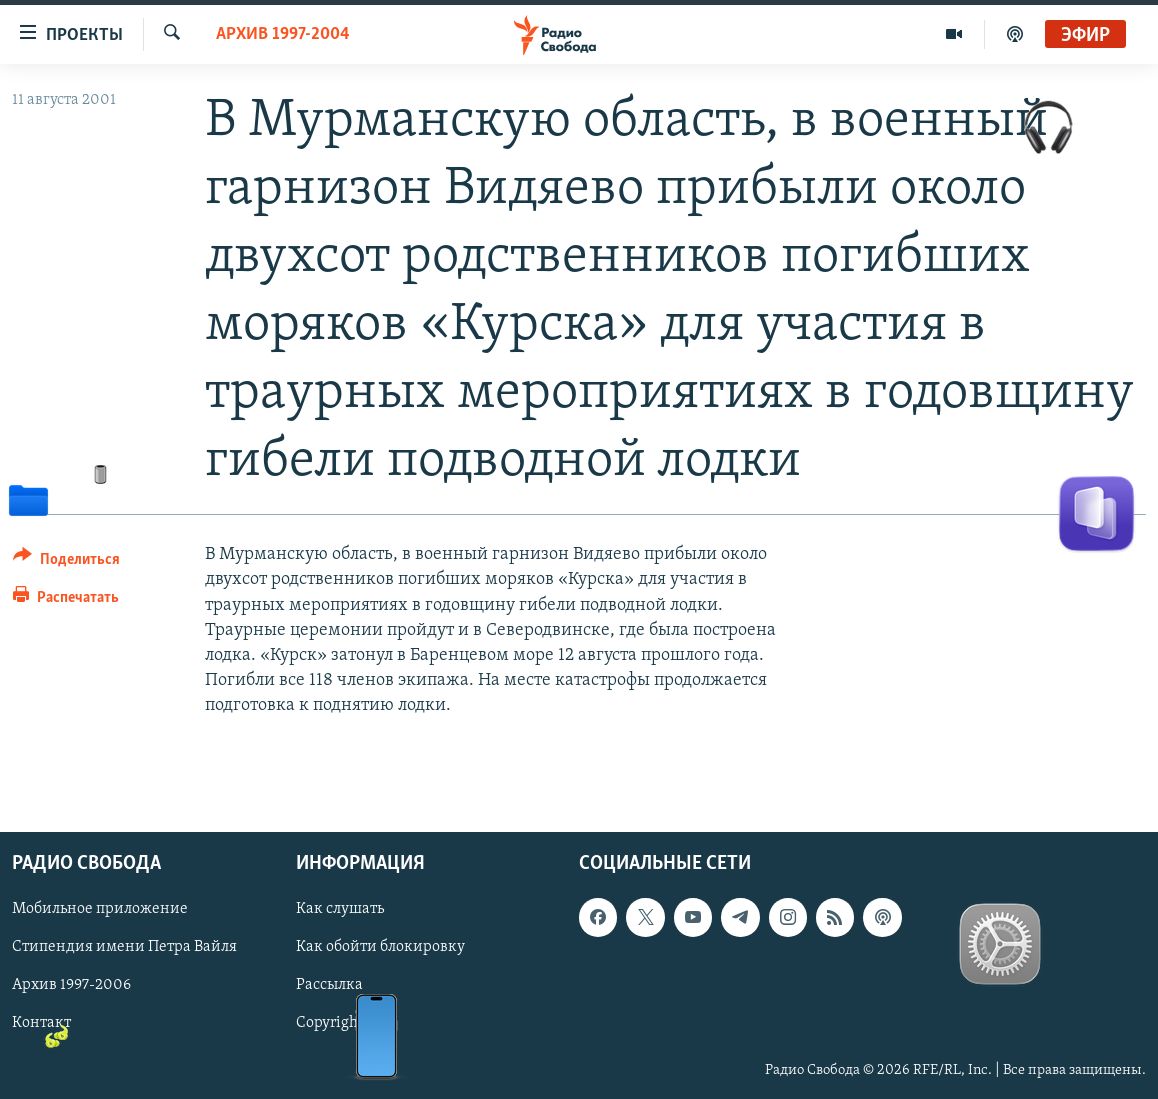 The height and width of the screenshot is (1099, 1158). Describe the element at coordinates (56, 1036) in the screenshot. I see `beats fit pro earbuds in volt yellow` at that location.